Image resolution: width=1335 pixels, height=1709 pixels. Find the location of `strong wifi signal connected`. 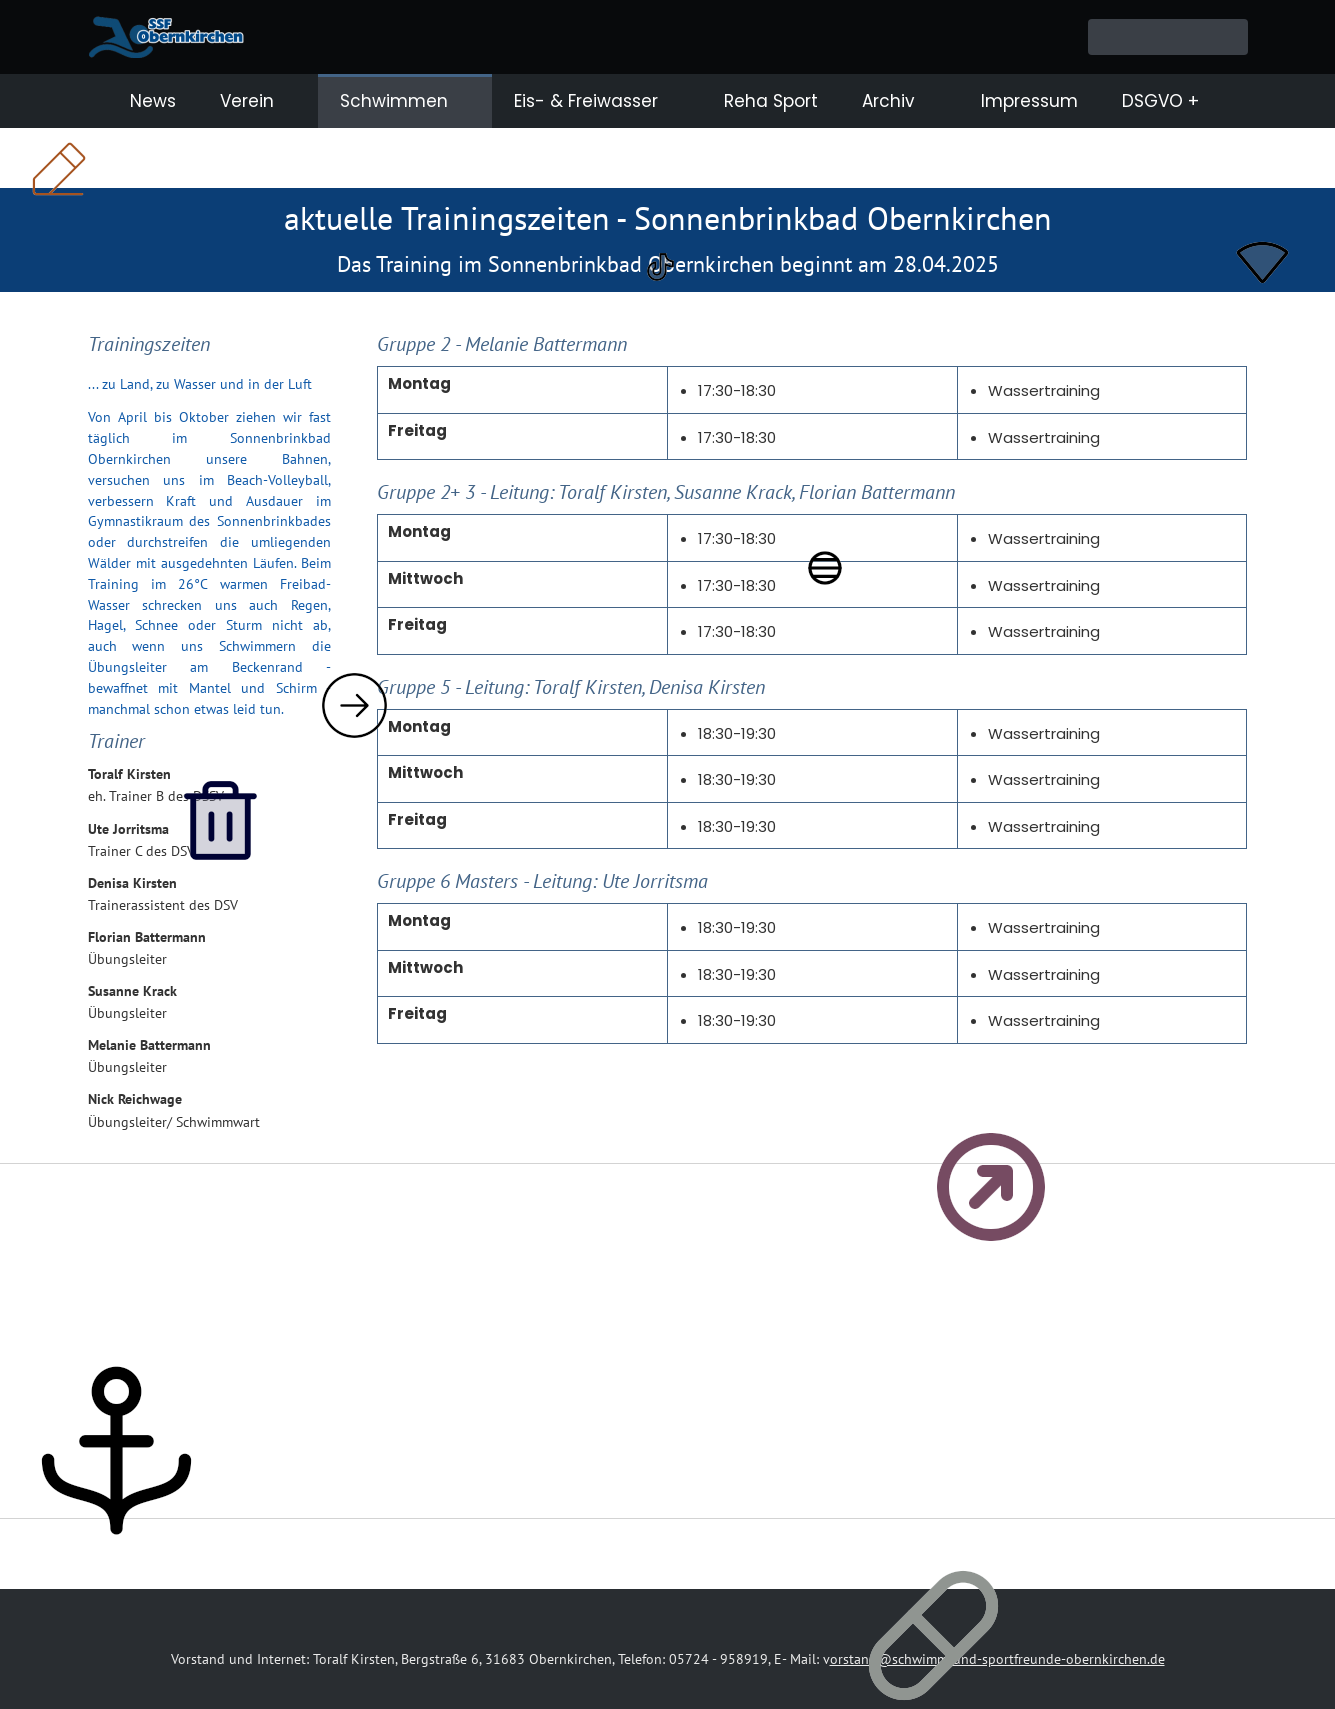

strong wifi signal connected is located at coordinates (1262, 262).